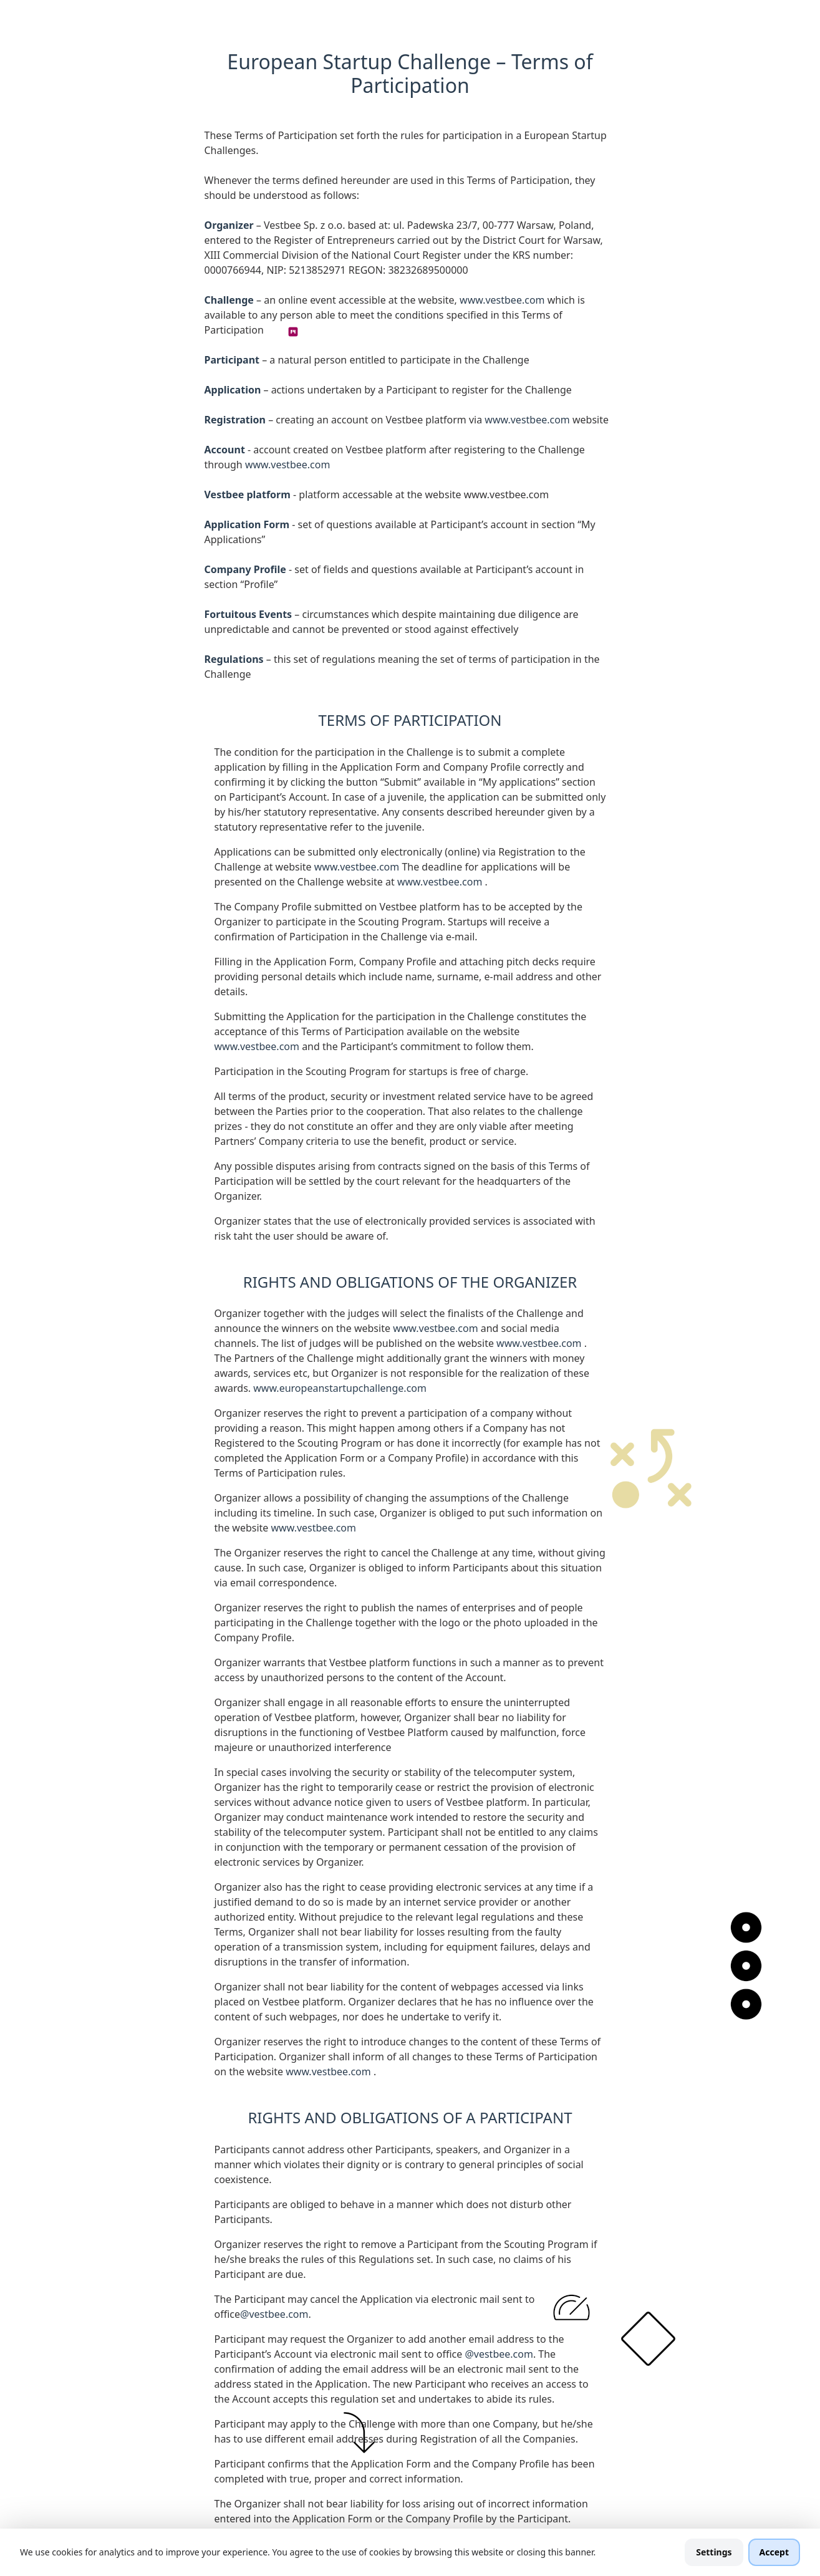 The width and height of the screenshot is (820, 2576). What do you see at coordinates (746, 1966) in the screenshot?
I see `open more options menu` at bounding box center [746, 1966].